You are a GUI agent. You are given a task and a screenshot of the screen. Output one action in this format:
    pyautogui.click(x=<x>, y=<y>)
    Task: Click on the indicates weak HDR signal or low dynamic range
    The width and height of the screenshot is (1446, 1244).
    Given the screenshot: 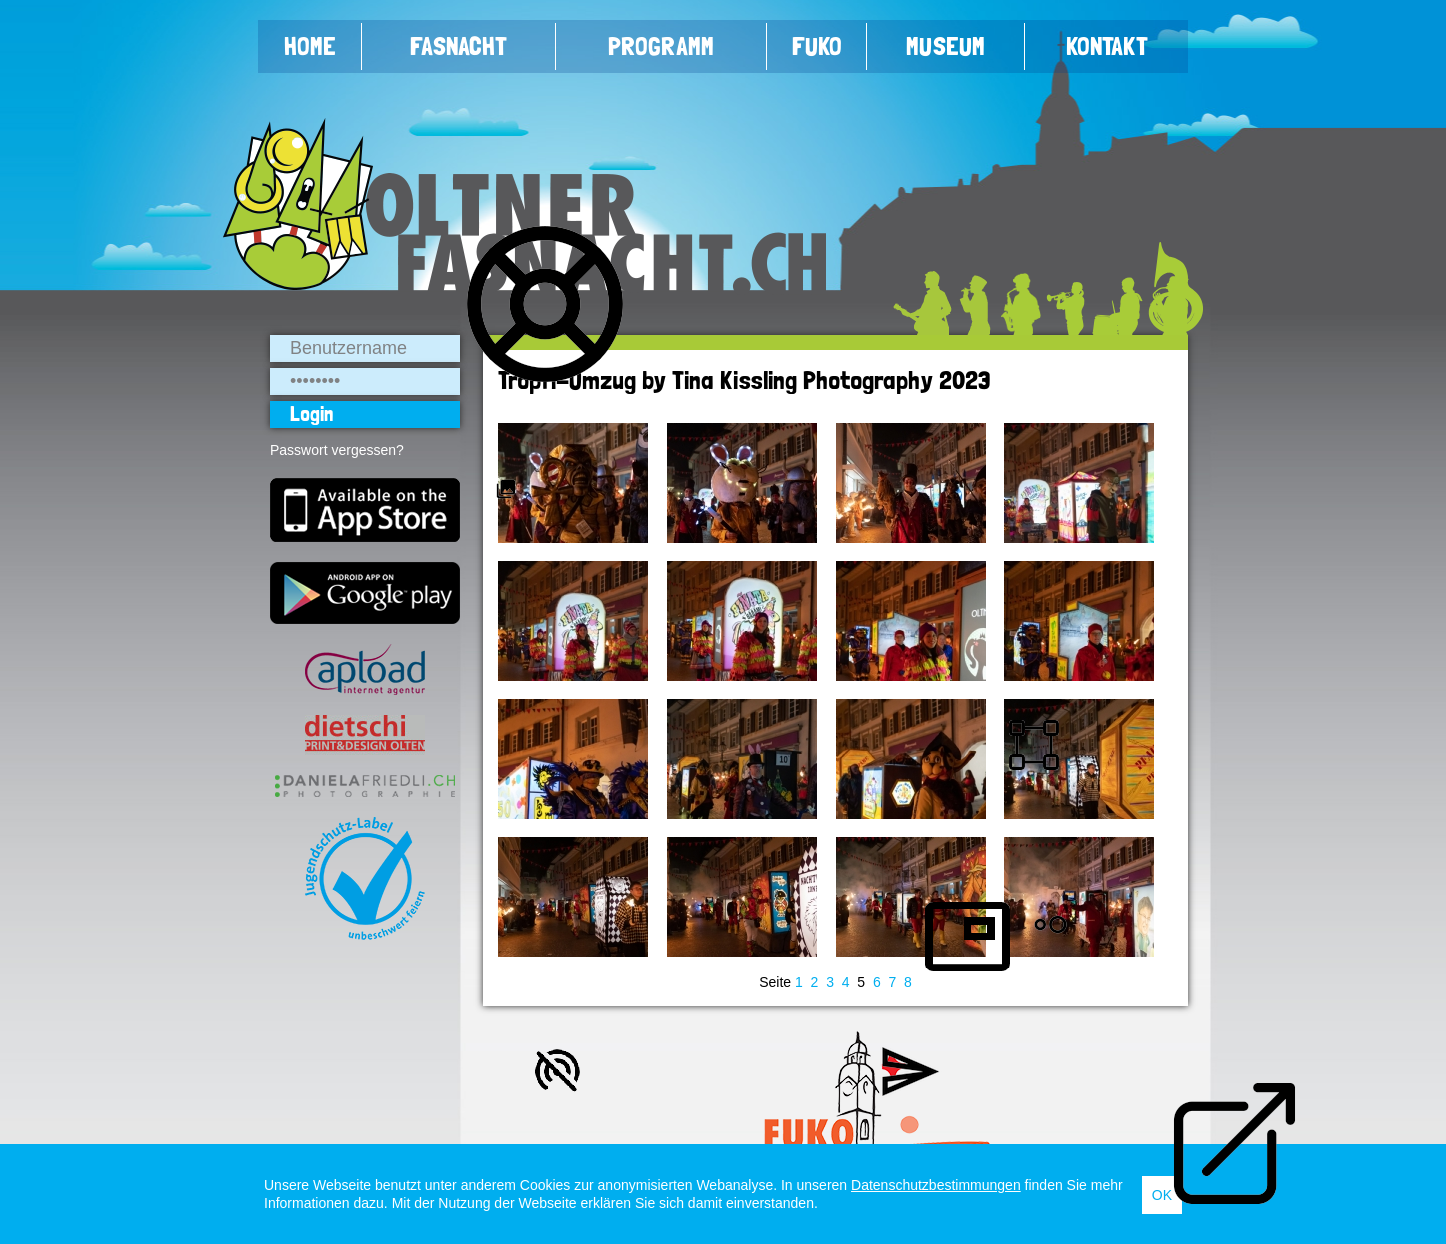 What is the action you would take?
    pyautogui.click(x=1050, y=924)
    